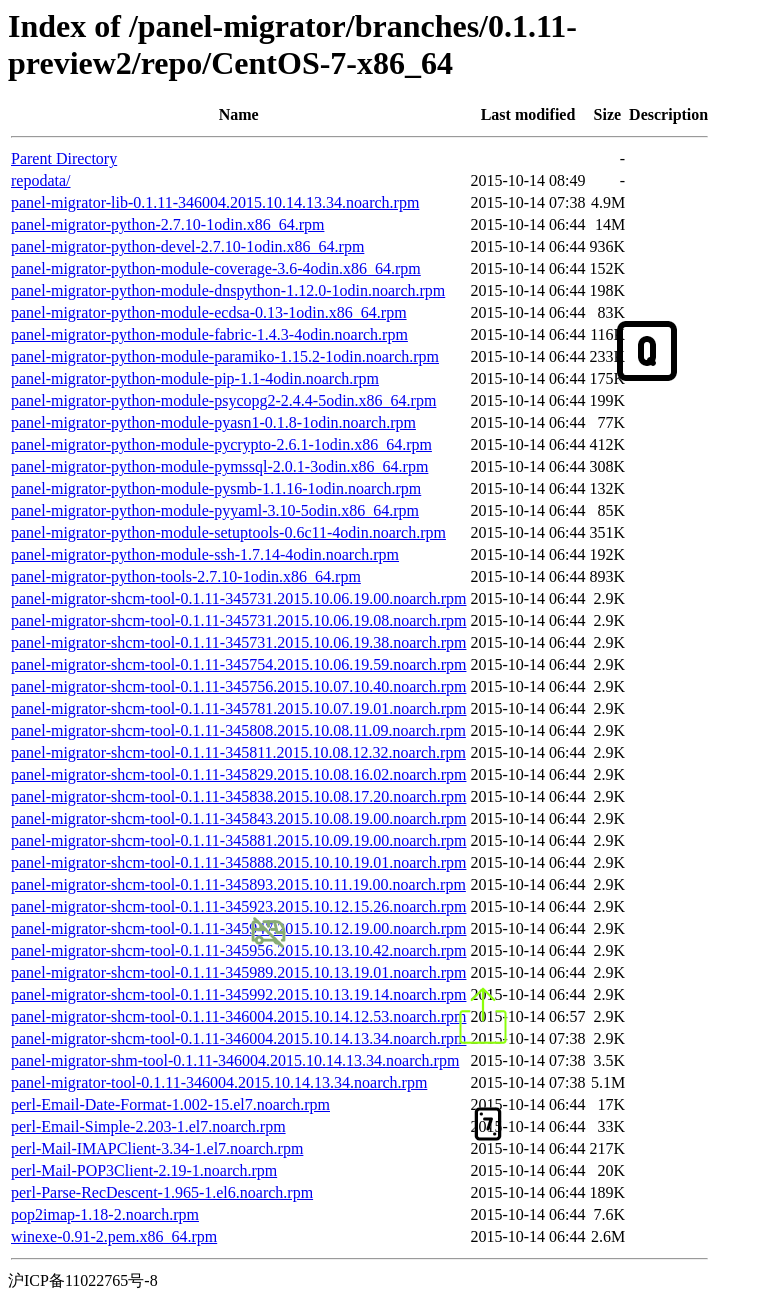 The width and height of the screenshot is (768, 1300). Describe the element at coordinates (268, 932) in the screenshot. I see `bus service unavailable or cancelled` at that location.